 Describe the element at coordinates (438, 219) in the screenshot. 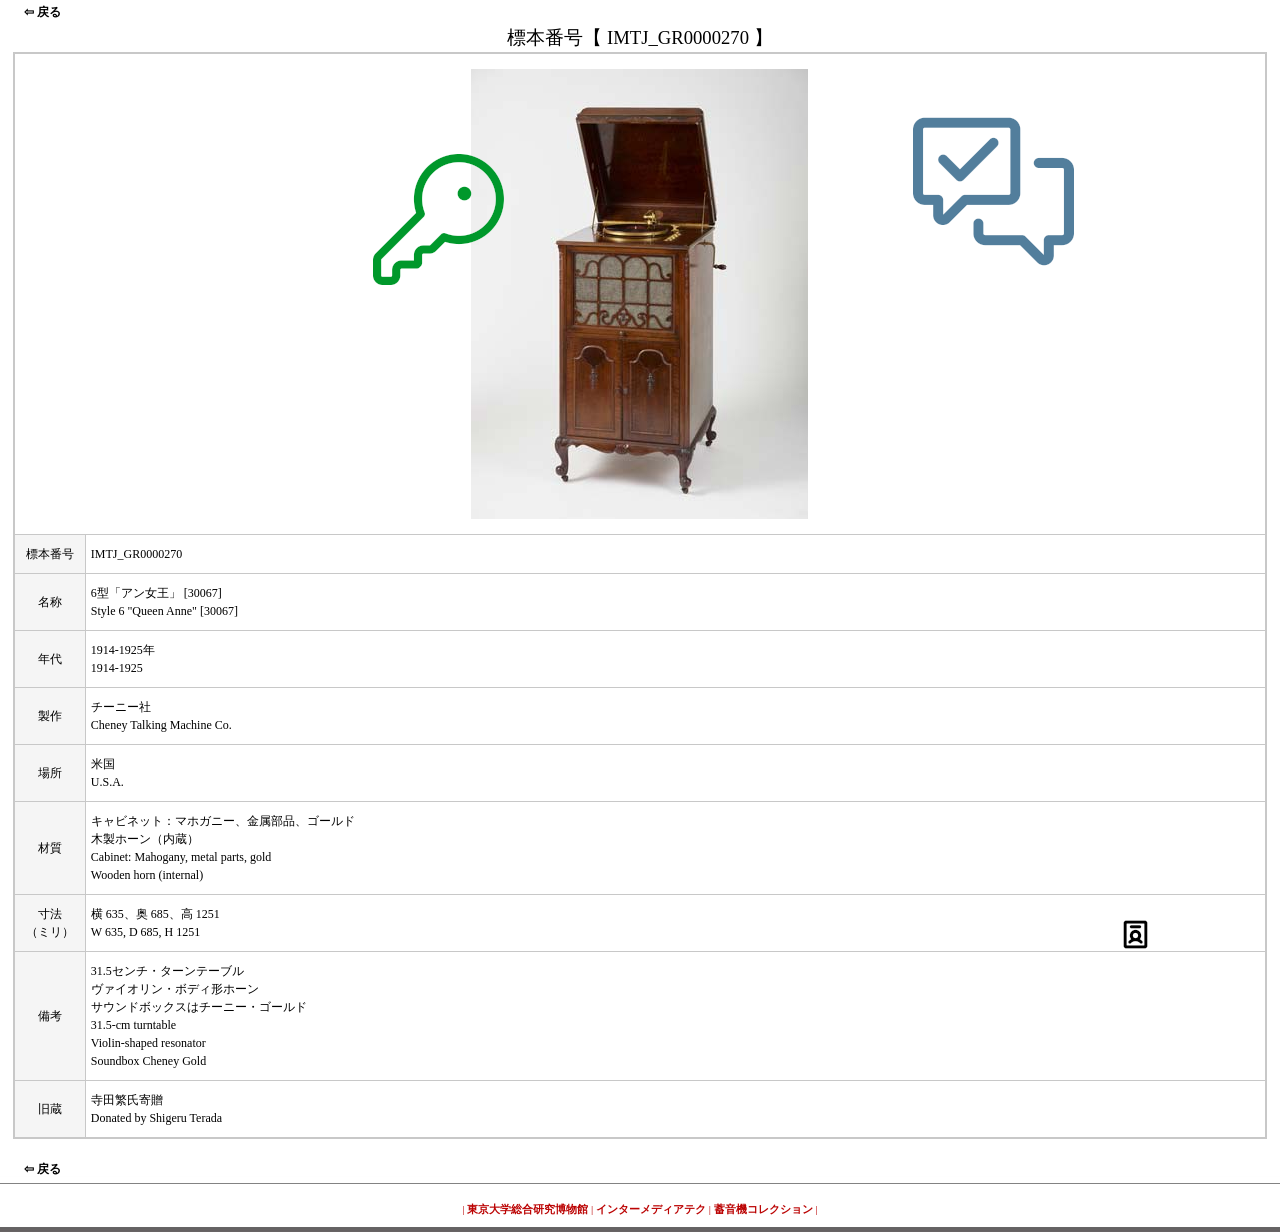

I see `access account security settings` at that location.